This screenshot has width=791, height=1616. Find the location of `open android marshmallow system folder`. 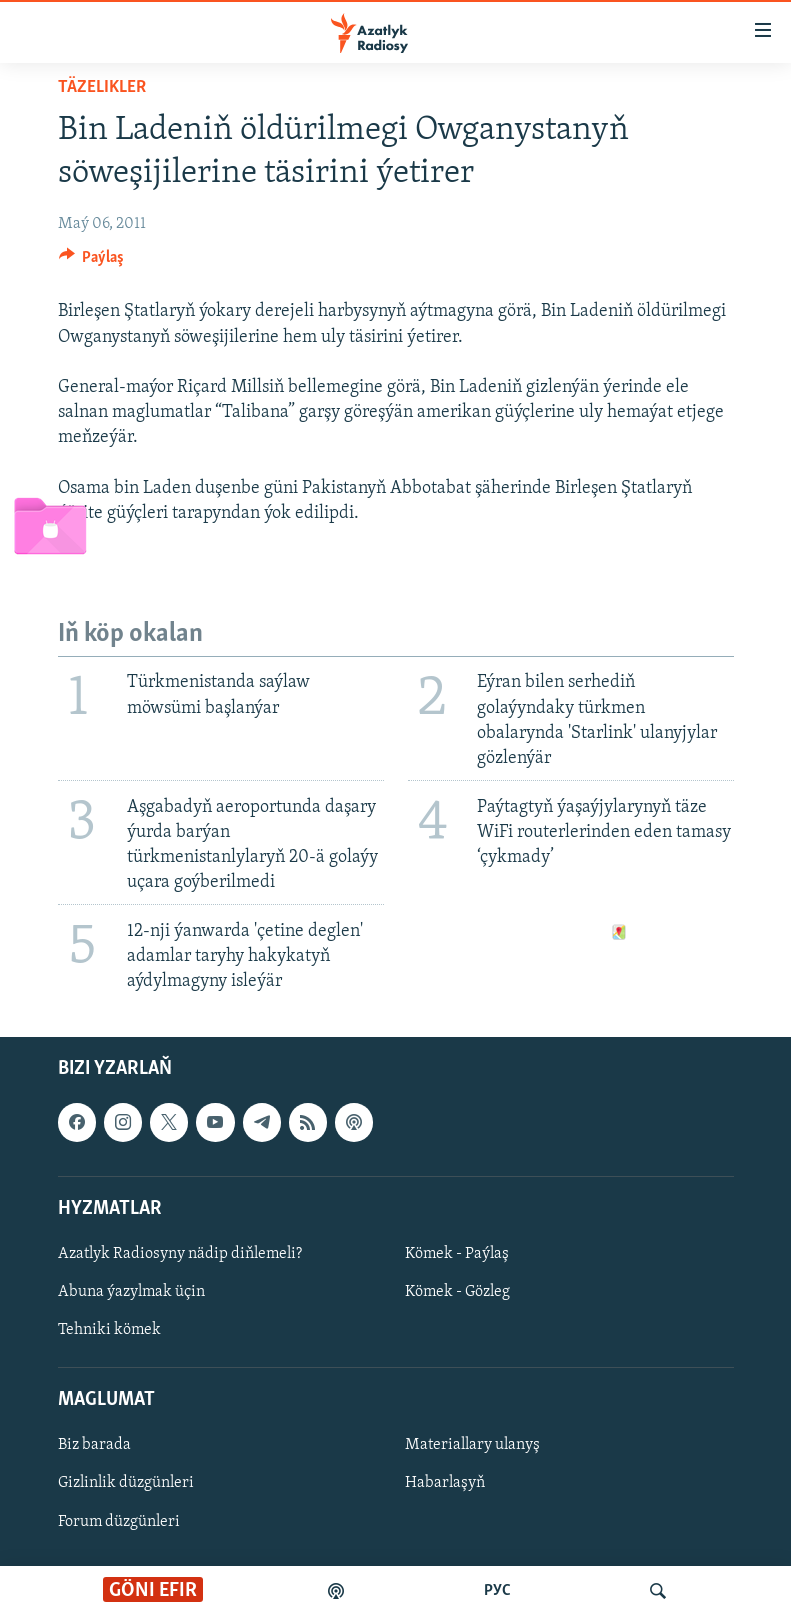

open android marshmallow system folder is located at coordinates (50, 528).